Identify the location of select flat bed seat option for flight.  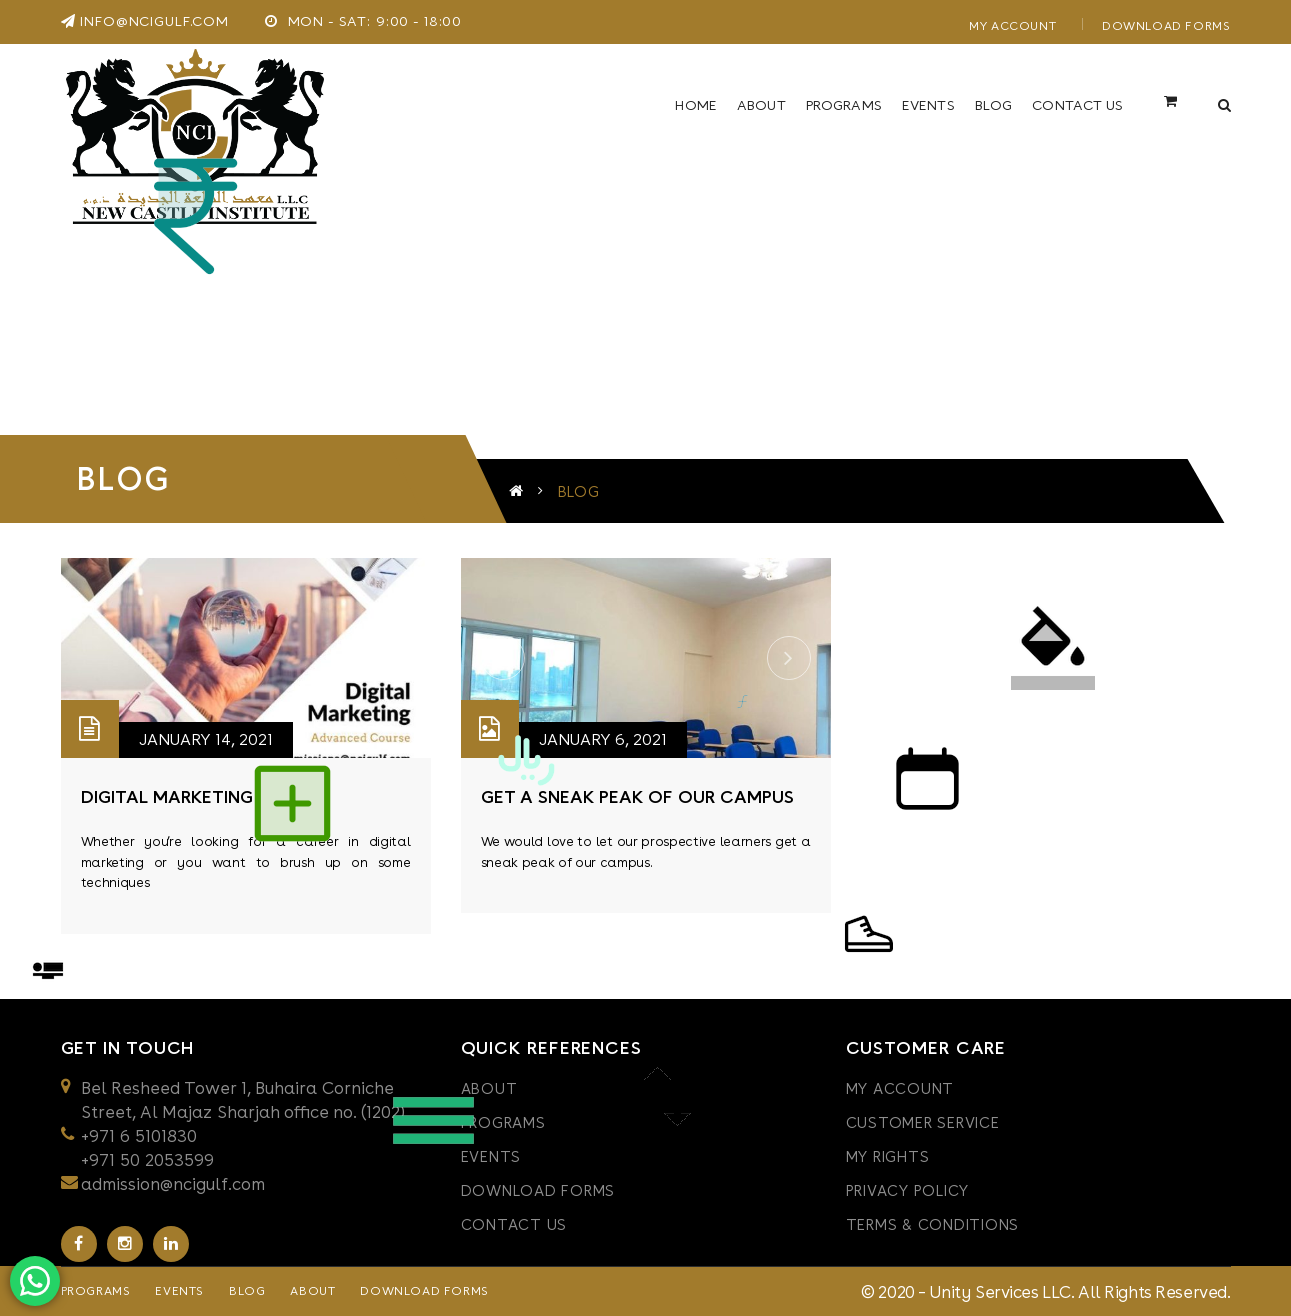
(48, 970).